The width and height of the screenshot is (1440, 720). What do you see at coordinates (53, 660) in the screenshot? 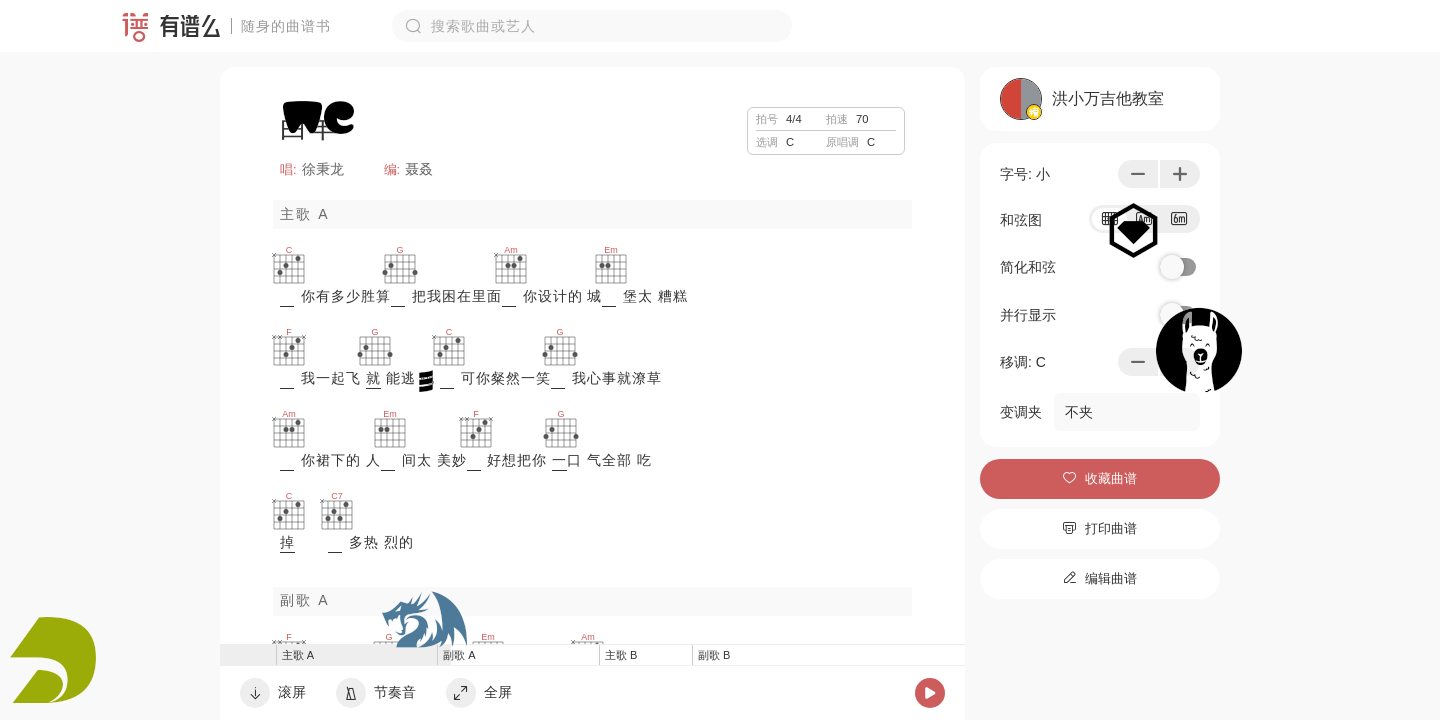
I see `open deepnote collaborative notebook` at bounding box center [53, 660].